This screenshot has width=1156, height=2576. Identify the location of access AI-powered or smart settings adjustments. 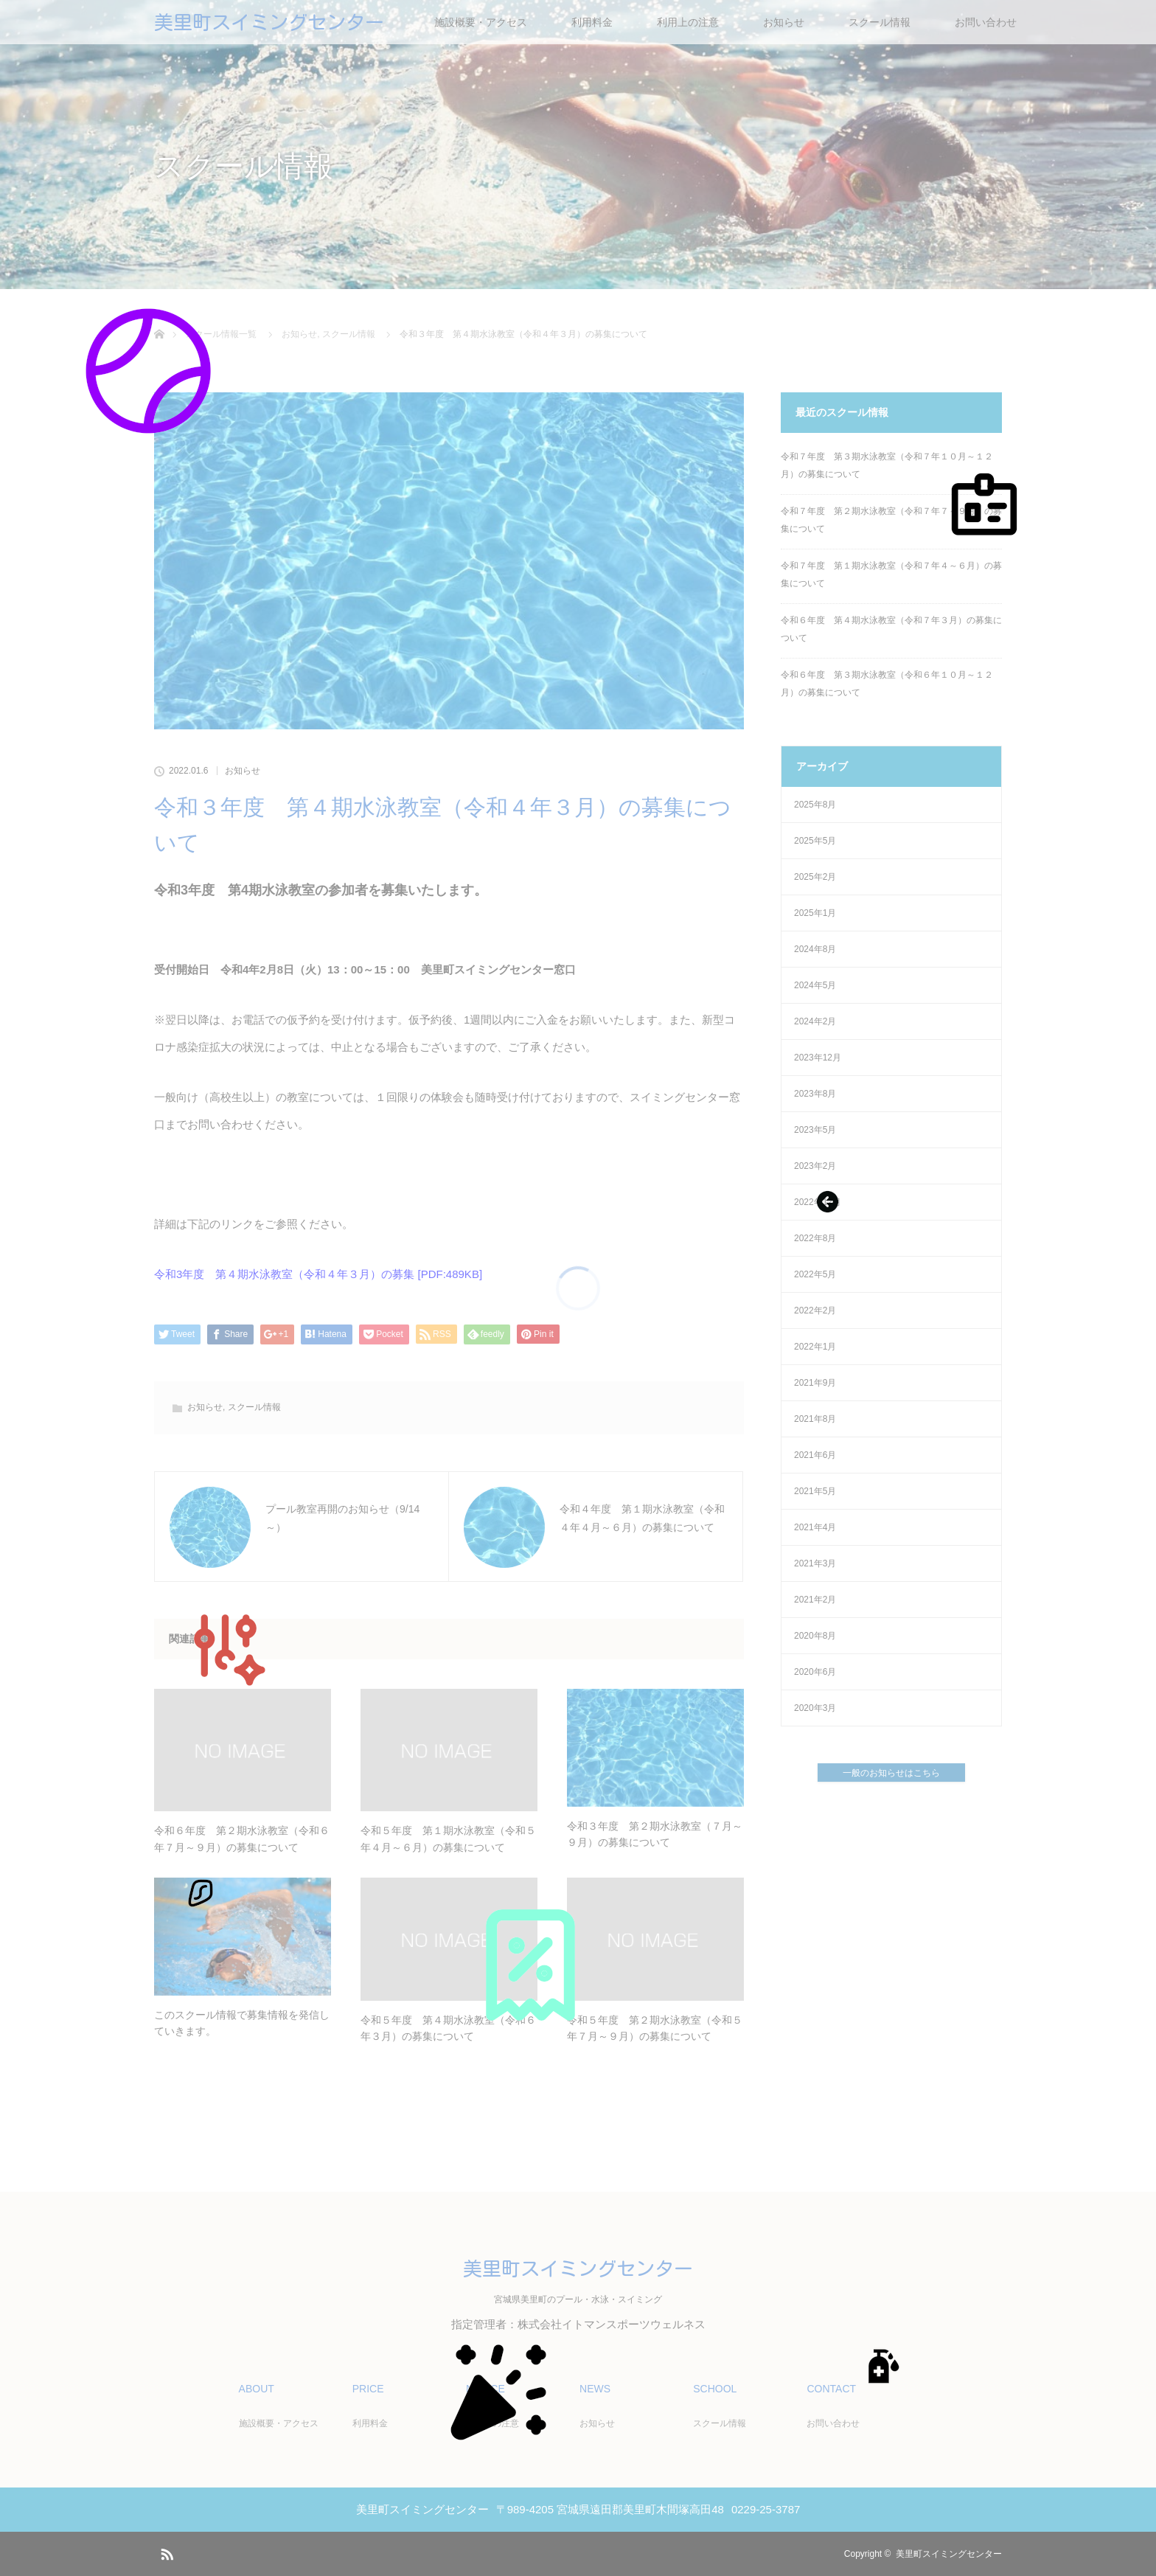
(225, 1645).